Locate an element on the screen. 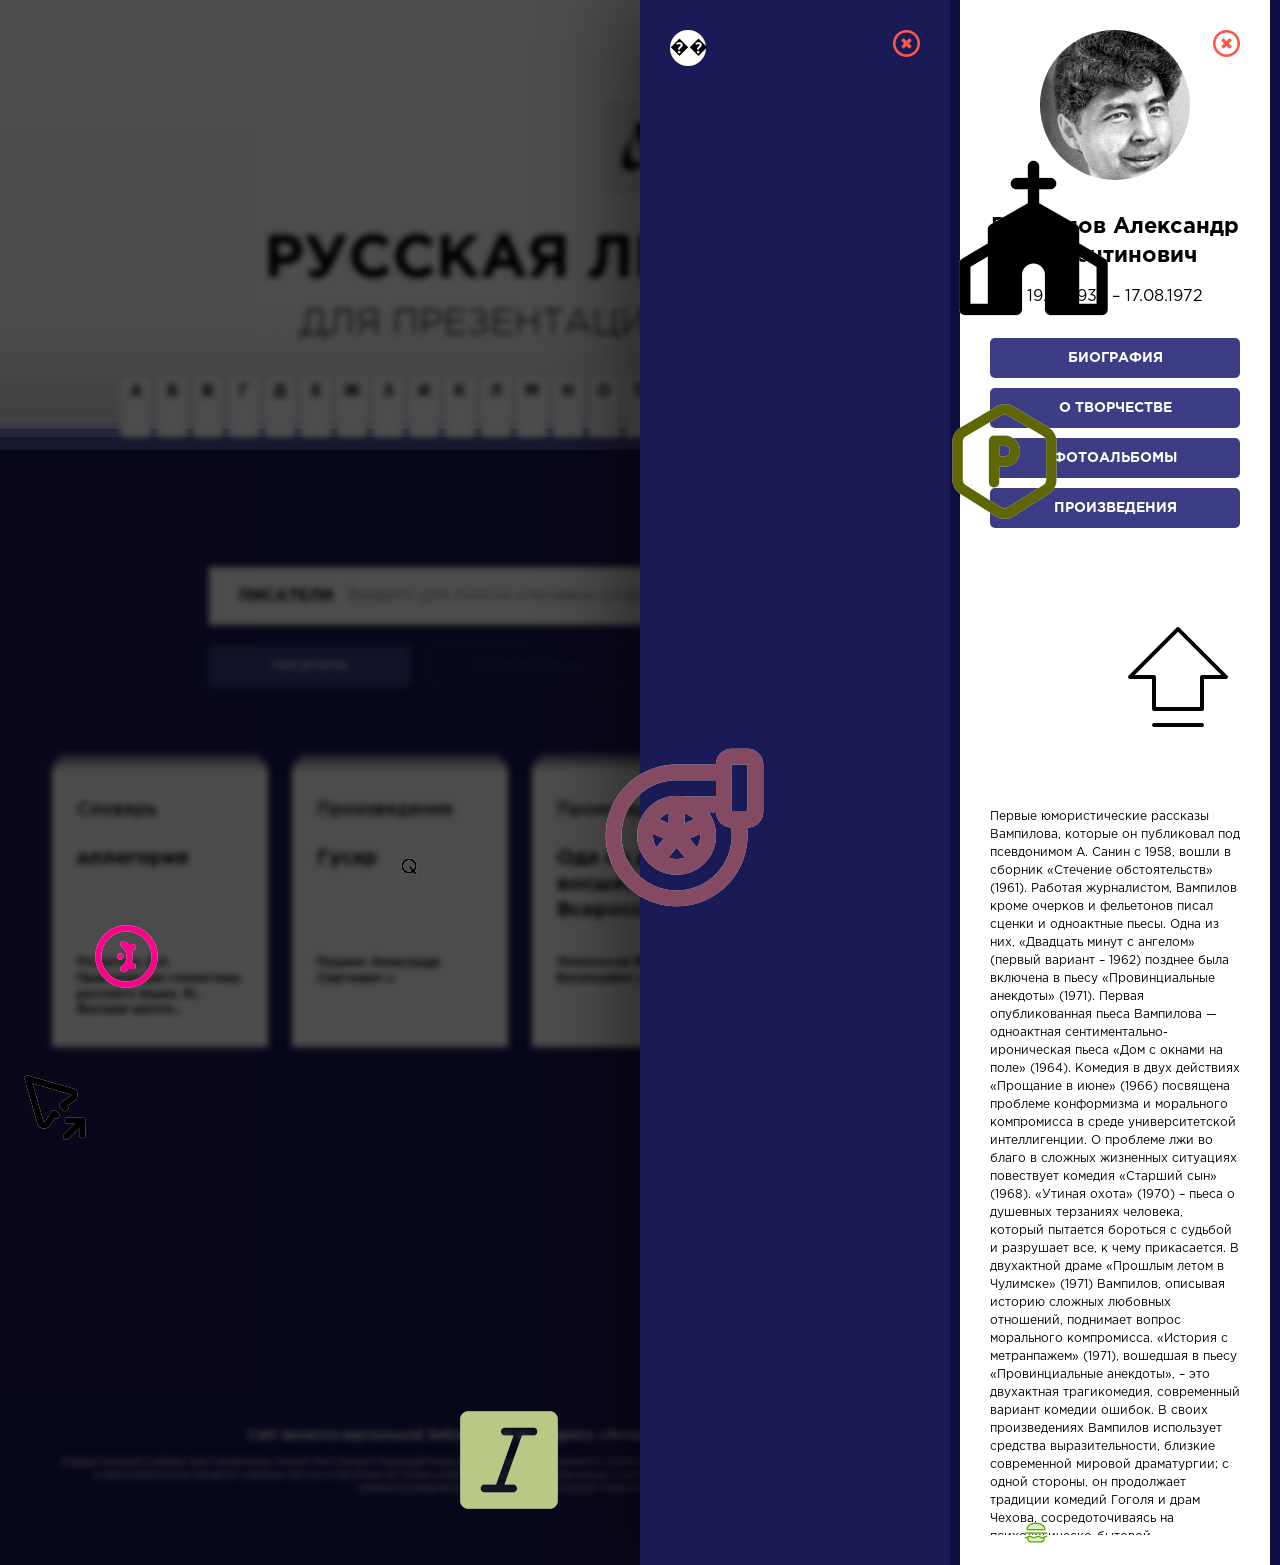  apply italic formatting to selected text is located at coordinates (509, 1460).